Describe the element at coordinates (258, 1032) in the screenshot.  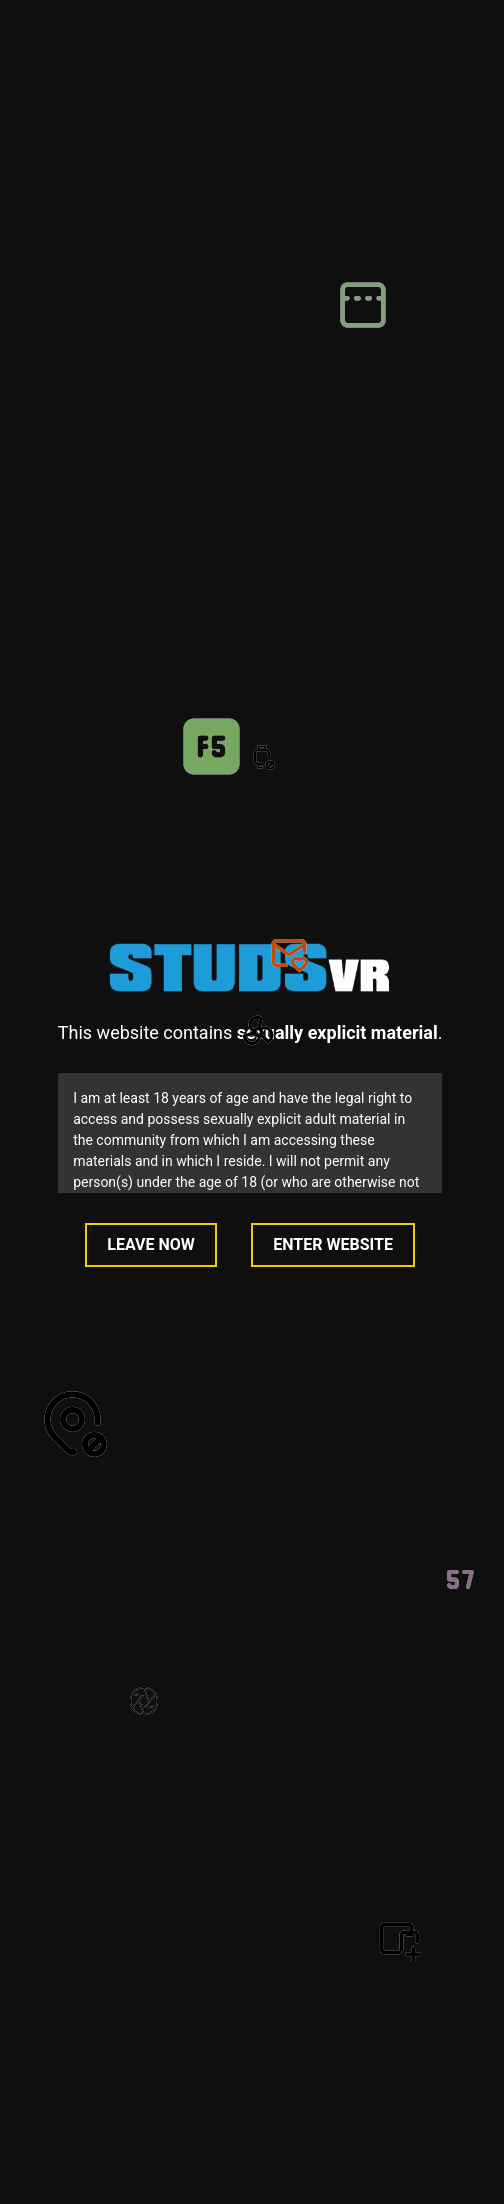
I see `control fan or ventilation settings` at that location.